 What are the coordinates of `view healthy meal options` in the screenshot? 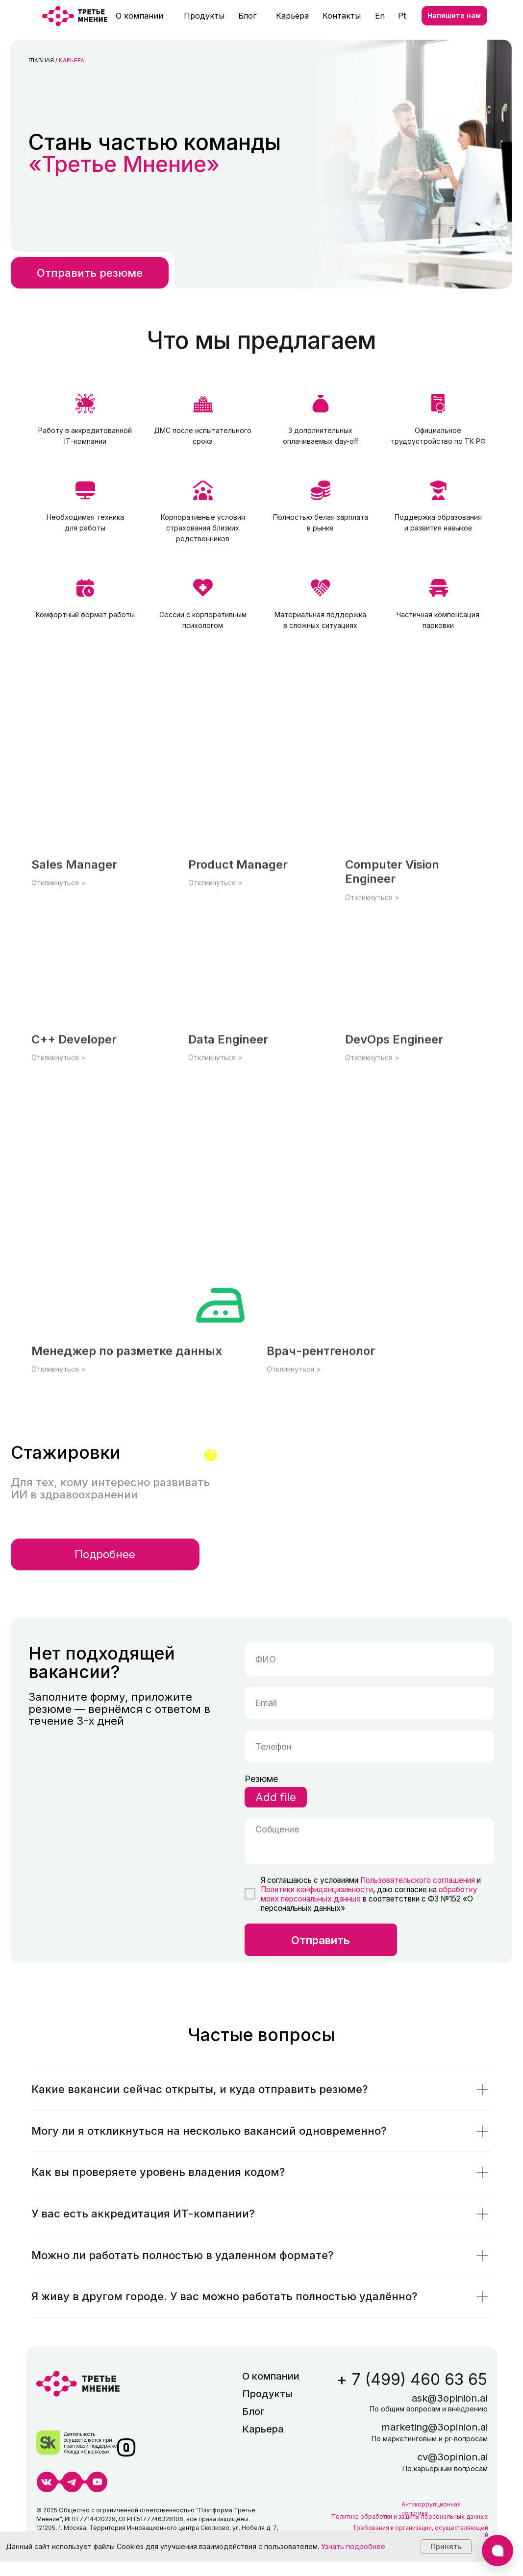 It's located at (210, 1454).